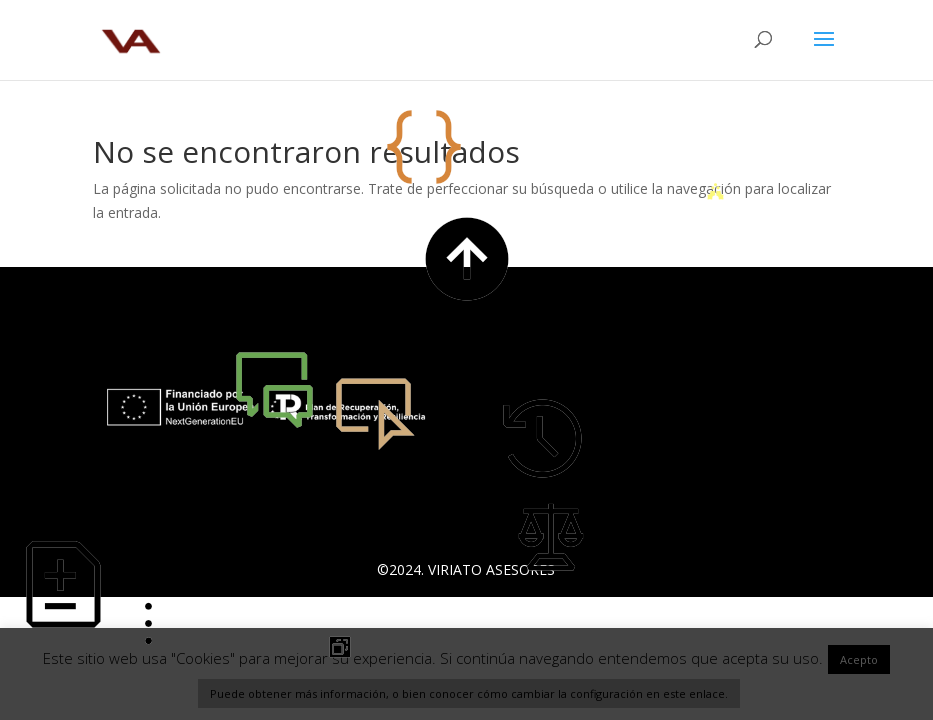 This screenshot has height=720, width=933. I want to click on indicates holiday or christmas-themed content, so click(715, 191).